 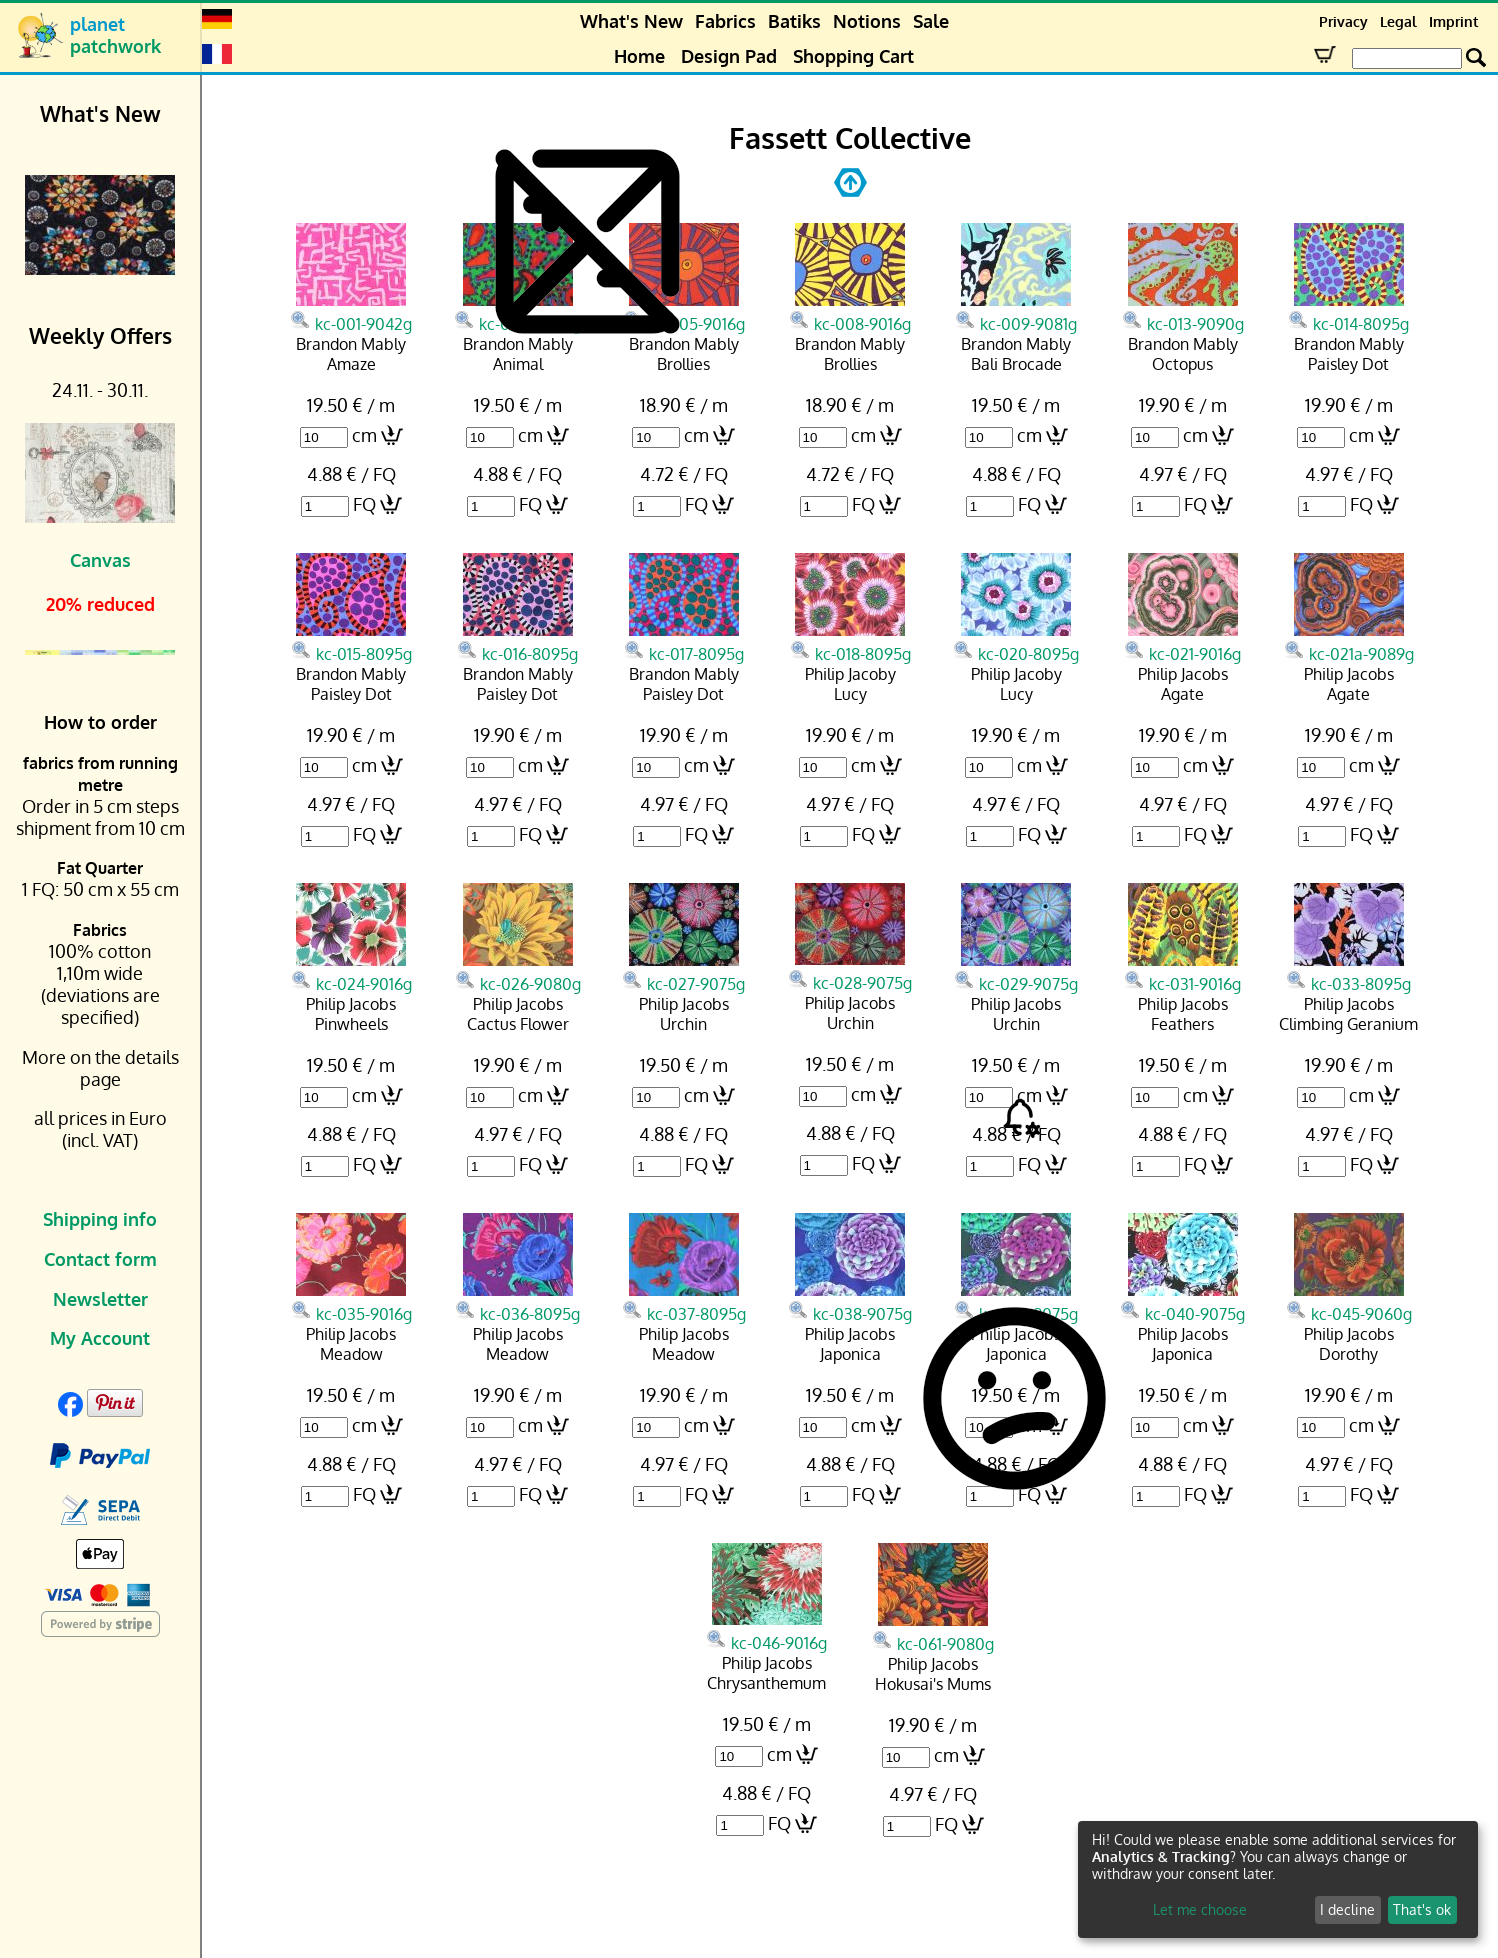 I want to click on disable exposure adjustment, so click(x=587, y=241).